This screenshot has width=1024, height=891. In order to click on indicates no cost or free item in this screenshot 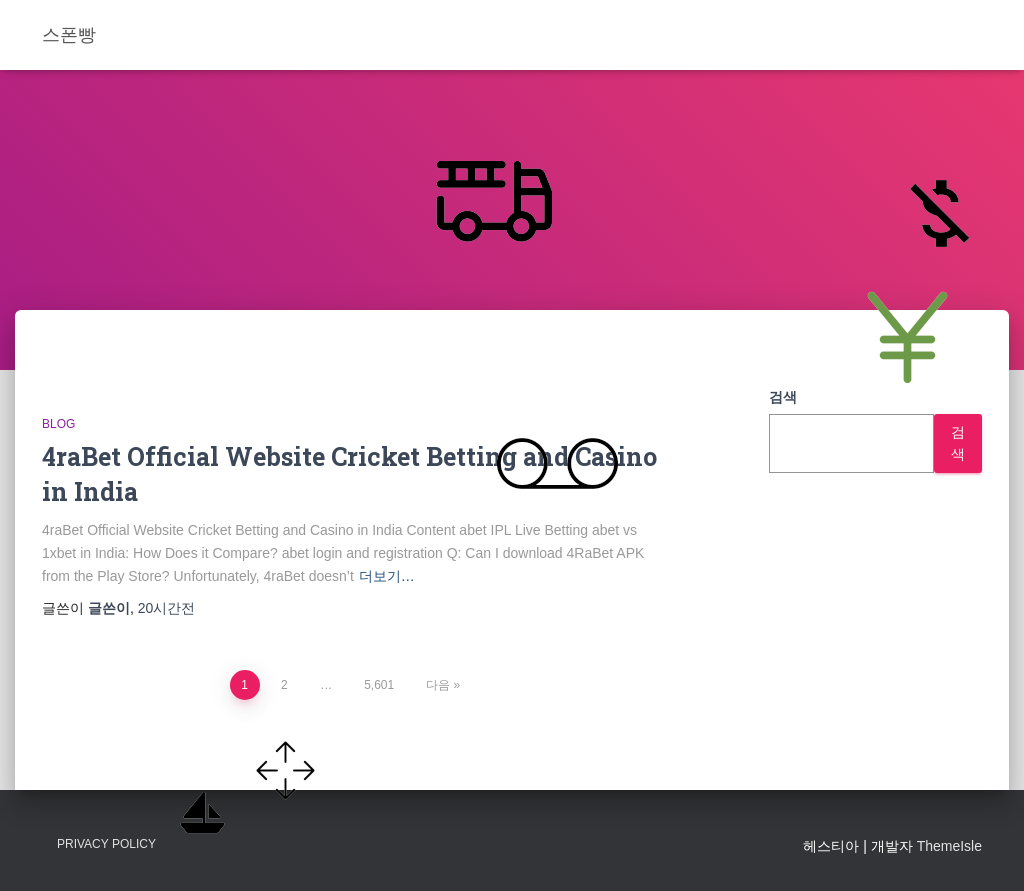, I will do `click(939, 213)`.